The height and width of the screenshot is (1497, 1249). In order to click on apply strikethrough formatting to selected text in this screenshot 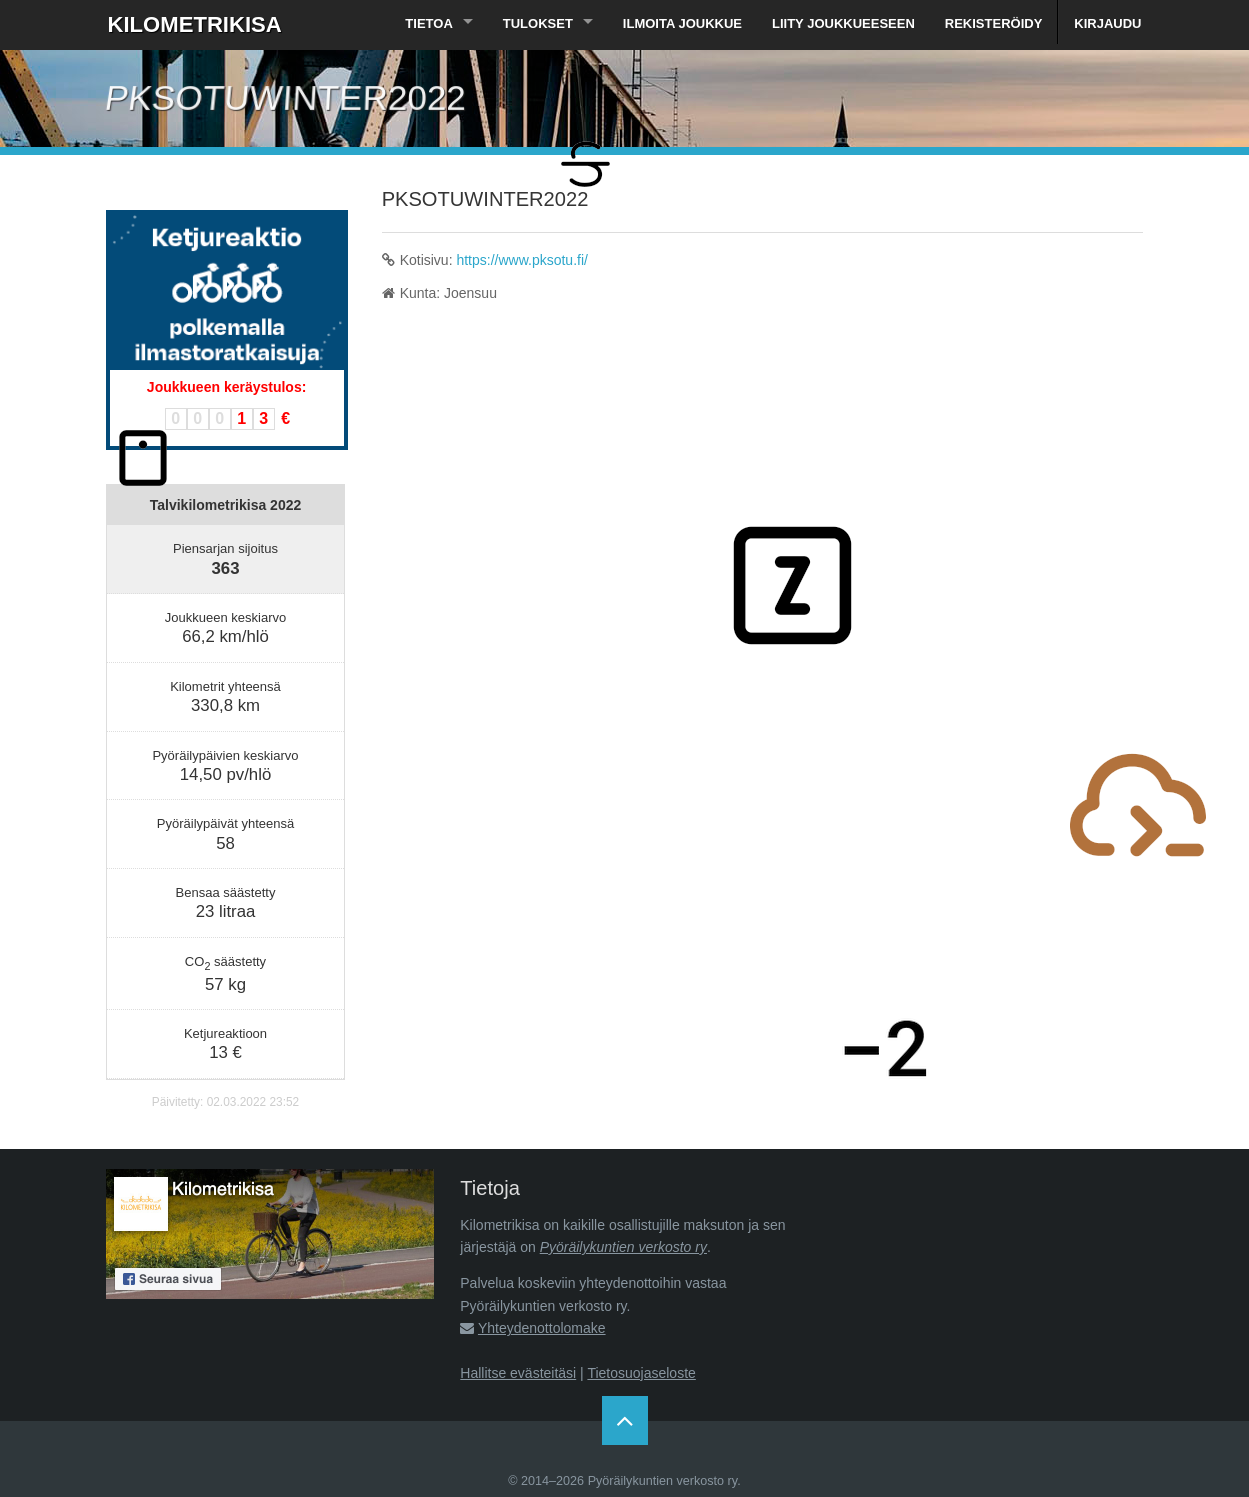, I will do `click(585, 164)`.